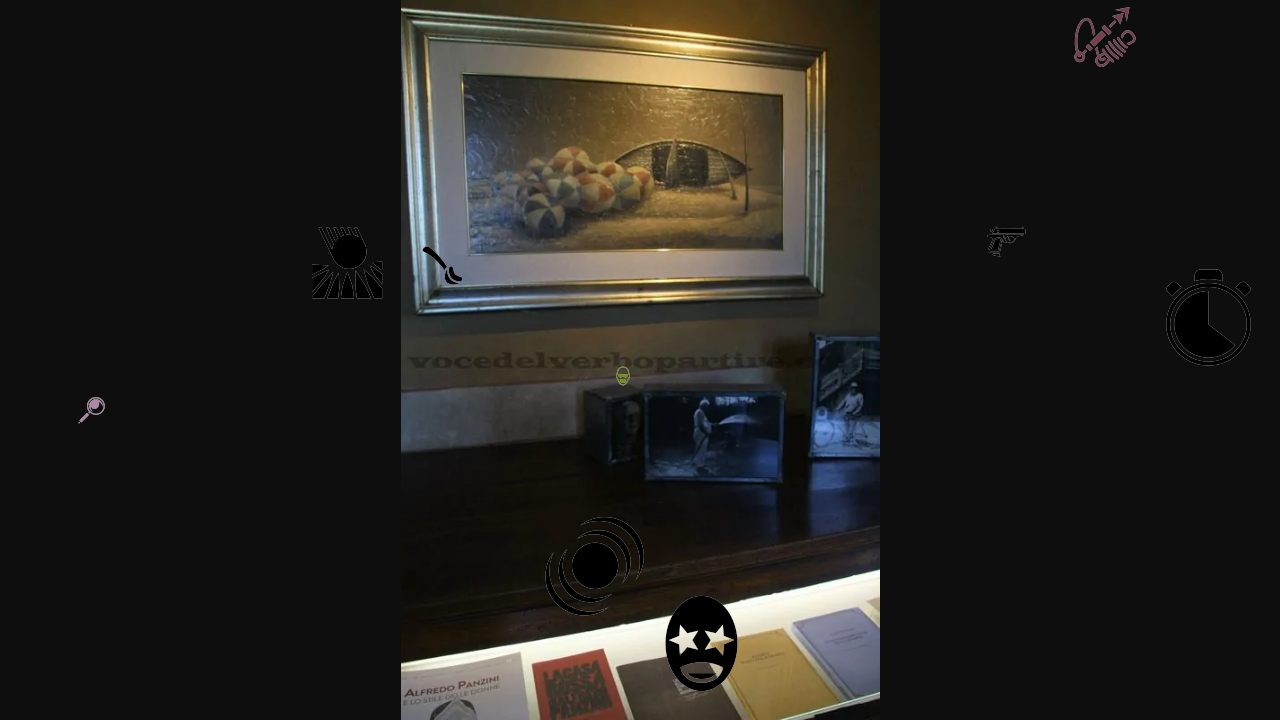 This screenshot has height=720, width=1280. What do you see at coordinates (1006, 241) in the screenshot?
I see `select pistol or handgun weapon` at bounding box center [1006, 241].